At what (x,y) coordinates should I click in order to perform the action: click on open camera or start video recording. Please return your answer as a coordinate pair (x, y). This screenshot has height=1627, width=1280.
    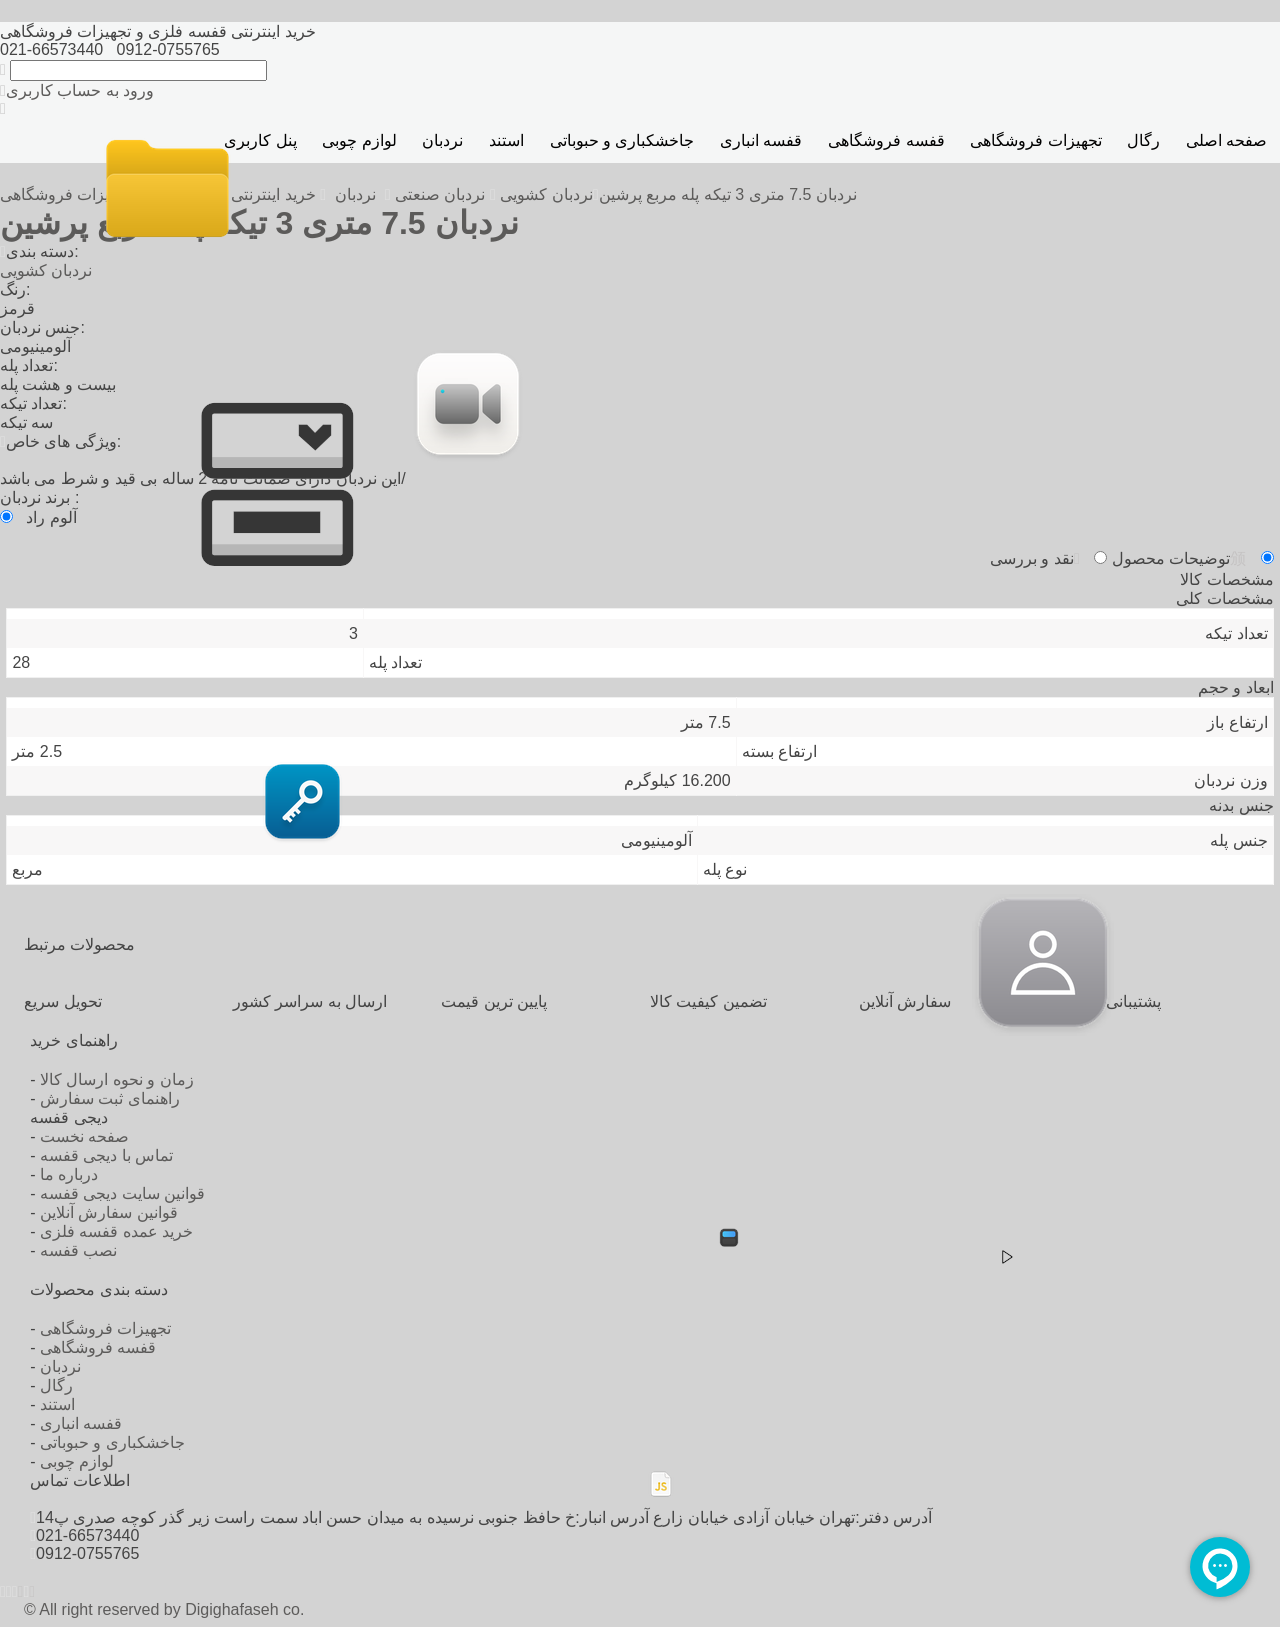
    Looking at the image, I should click on (468, 404).